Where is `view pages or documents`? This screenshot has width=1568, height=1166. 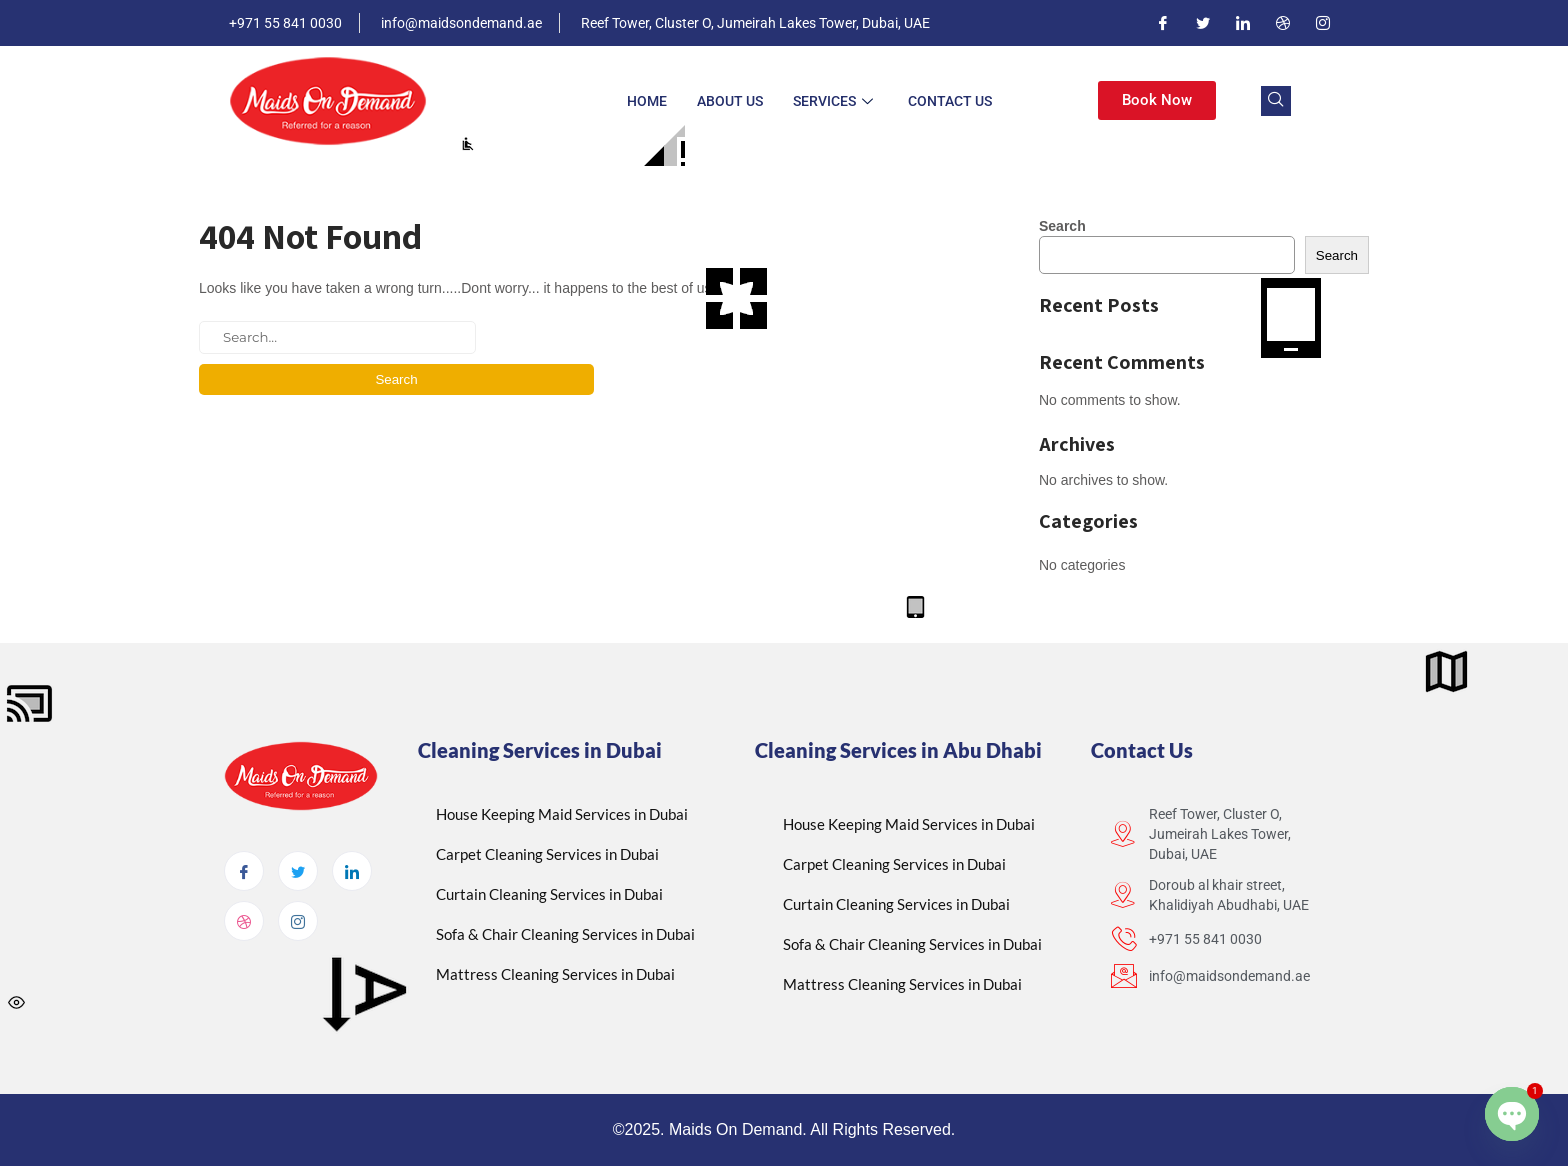 view pages or documents is located at coordinates (736, 298).